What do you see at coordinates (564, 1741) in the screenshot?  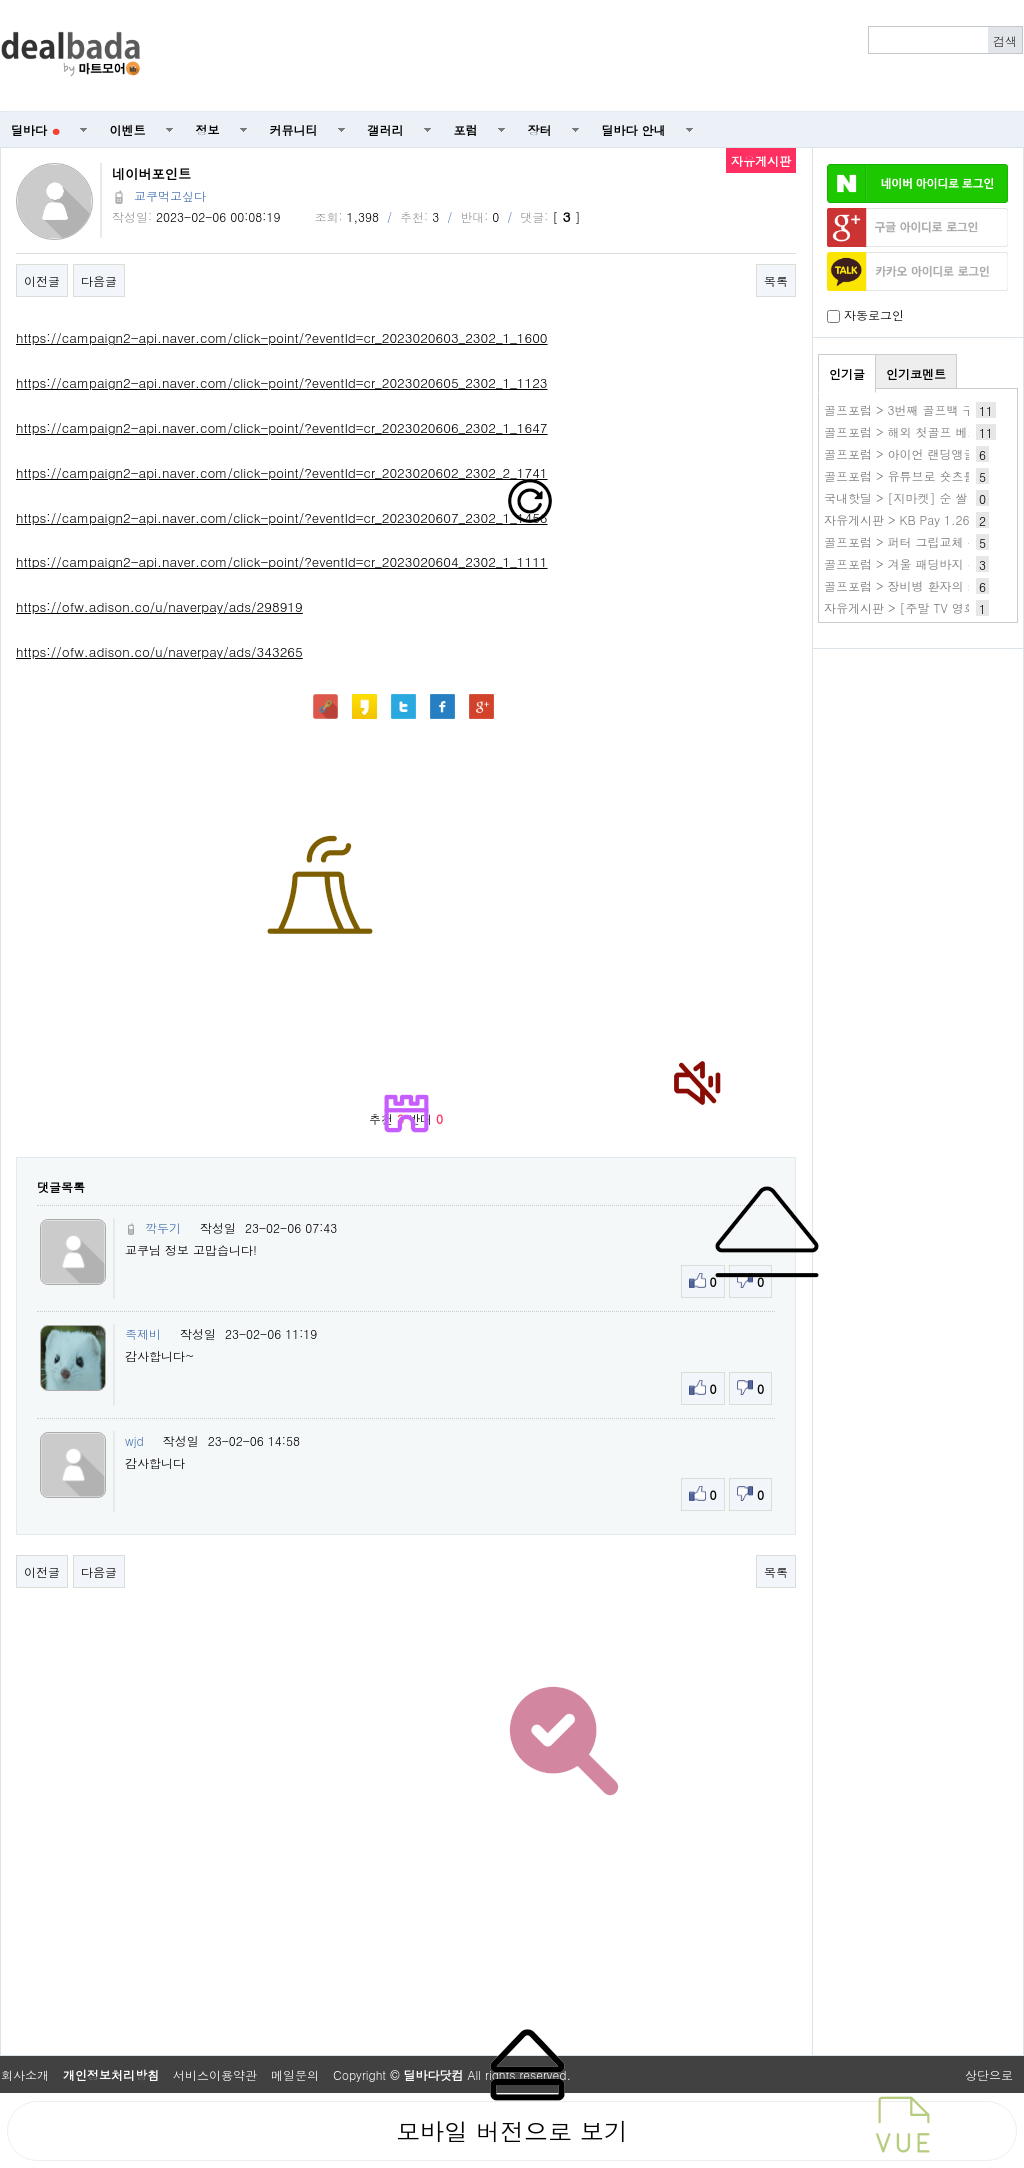 I see `search completed successfully` at bounding box center [564, 1741].